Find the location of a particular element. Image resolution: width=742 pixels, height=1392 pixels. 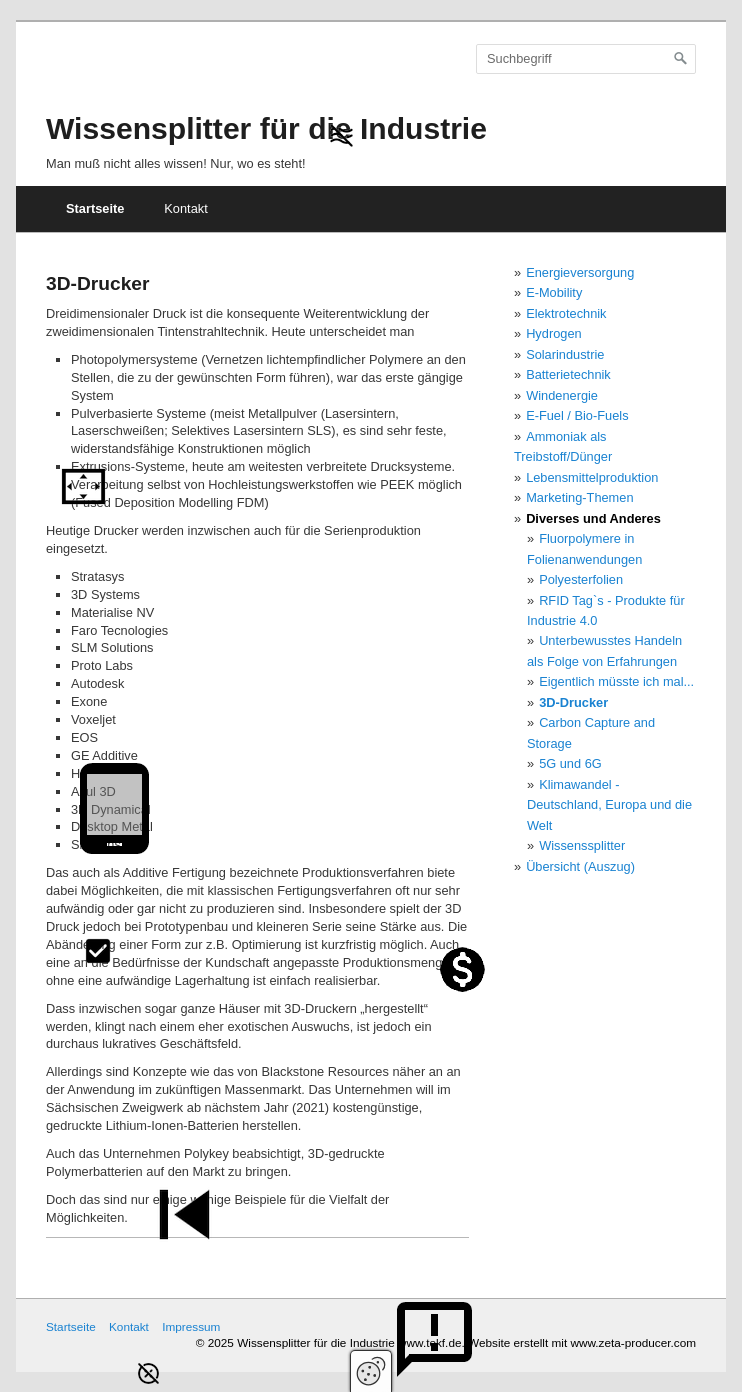

view announcements or alerts is located at coordinates (434, 1339).